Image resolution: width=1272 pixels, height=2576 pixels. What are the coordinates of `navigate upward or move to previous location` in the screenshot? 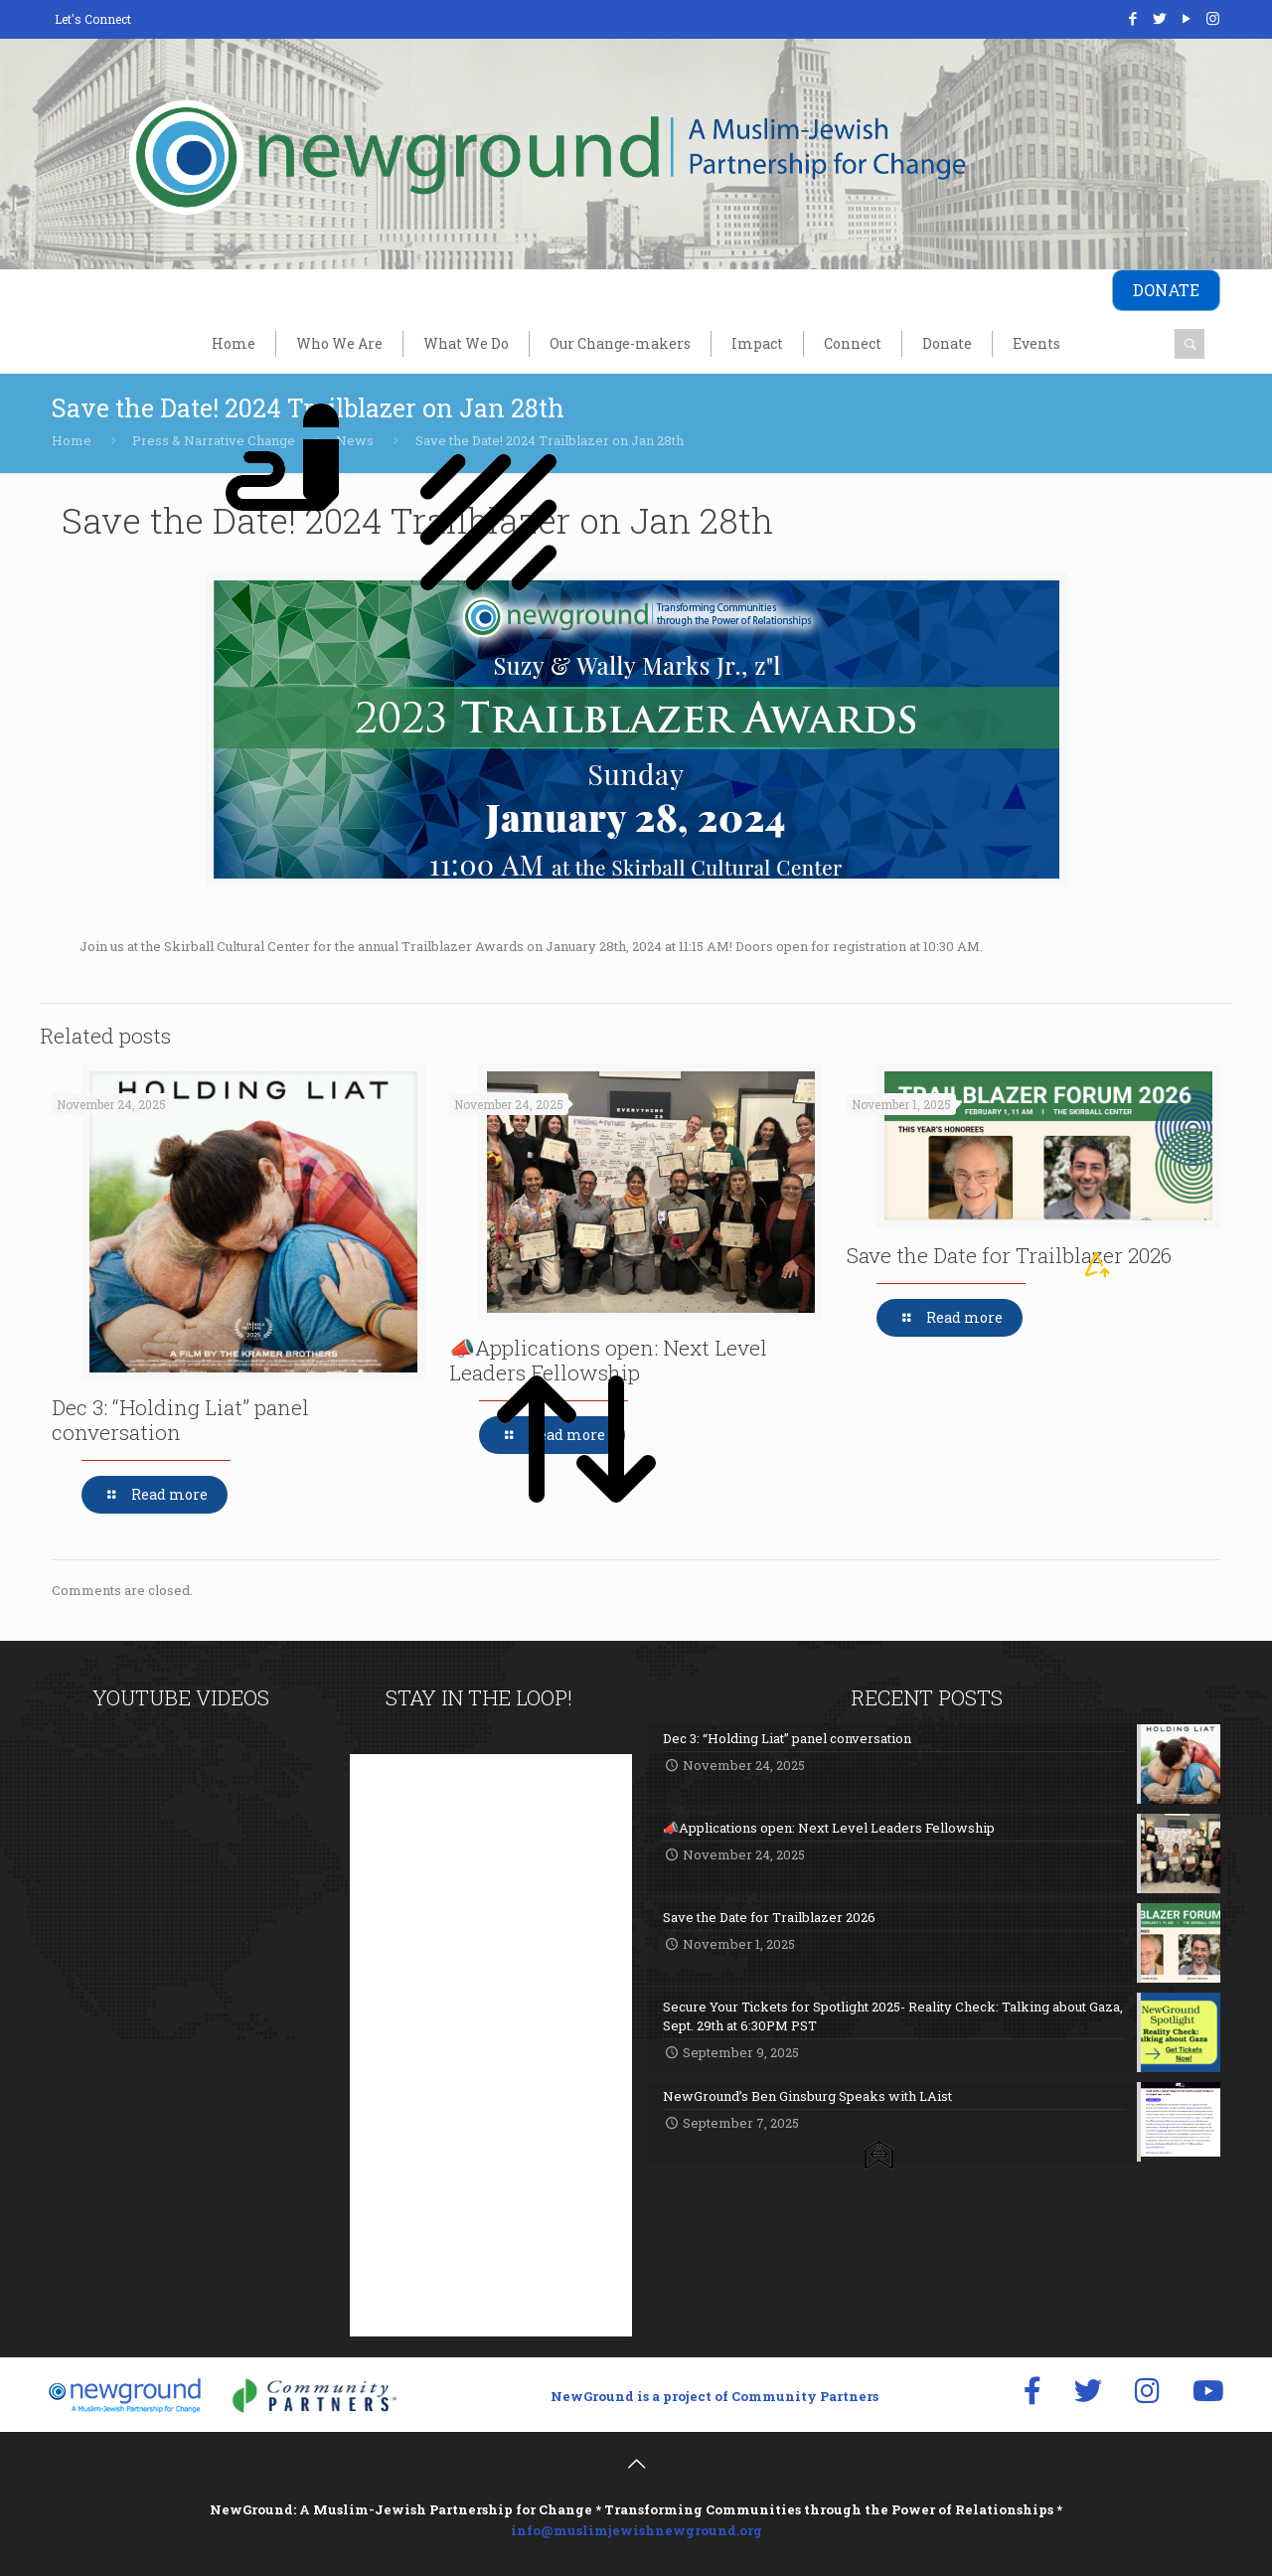 It's located at (1096, 1264).